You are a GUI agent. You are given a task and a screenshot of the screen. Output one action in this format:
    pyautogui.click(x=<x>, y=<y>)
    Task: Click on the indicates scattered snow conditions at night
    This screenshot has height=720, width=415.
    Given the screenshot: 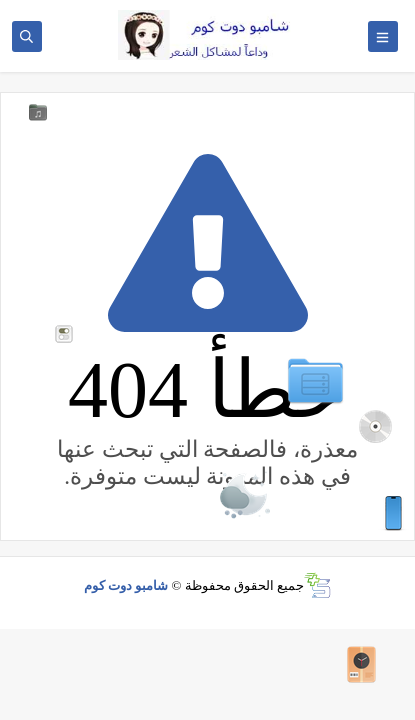 What is the action you would take?
    pyautogui.click(x=245, y=495)
    